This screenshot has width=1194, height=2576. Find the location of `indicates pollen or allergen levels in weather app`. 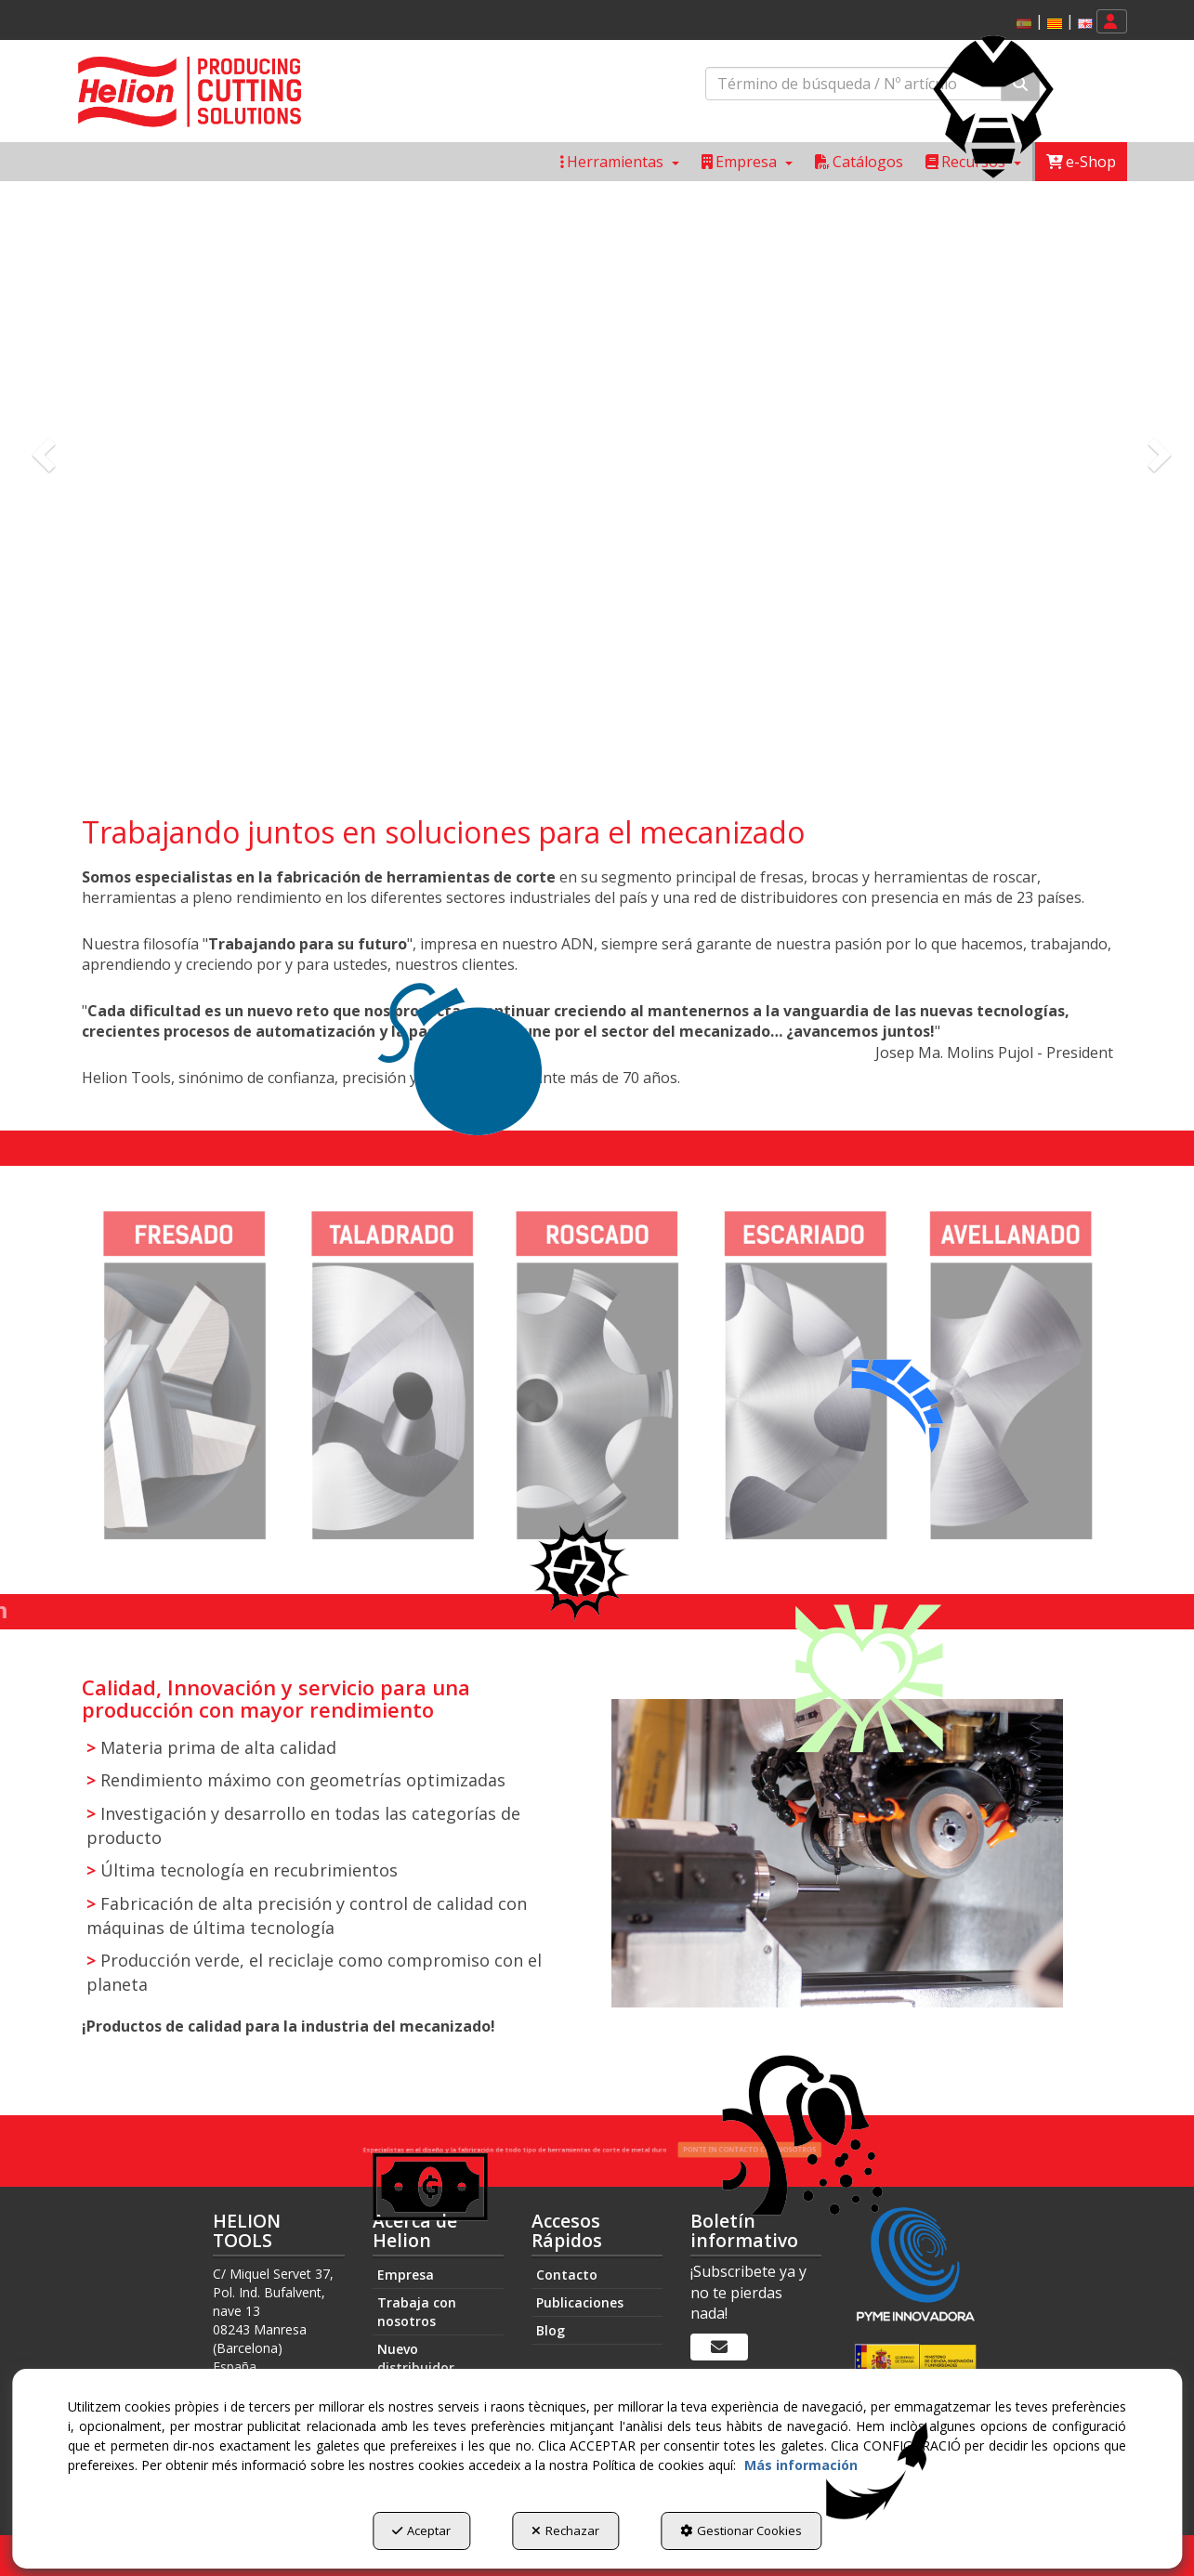

indicates pollen or allergen levels in weather app is located at coordinates (803, 2135).